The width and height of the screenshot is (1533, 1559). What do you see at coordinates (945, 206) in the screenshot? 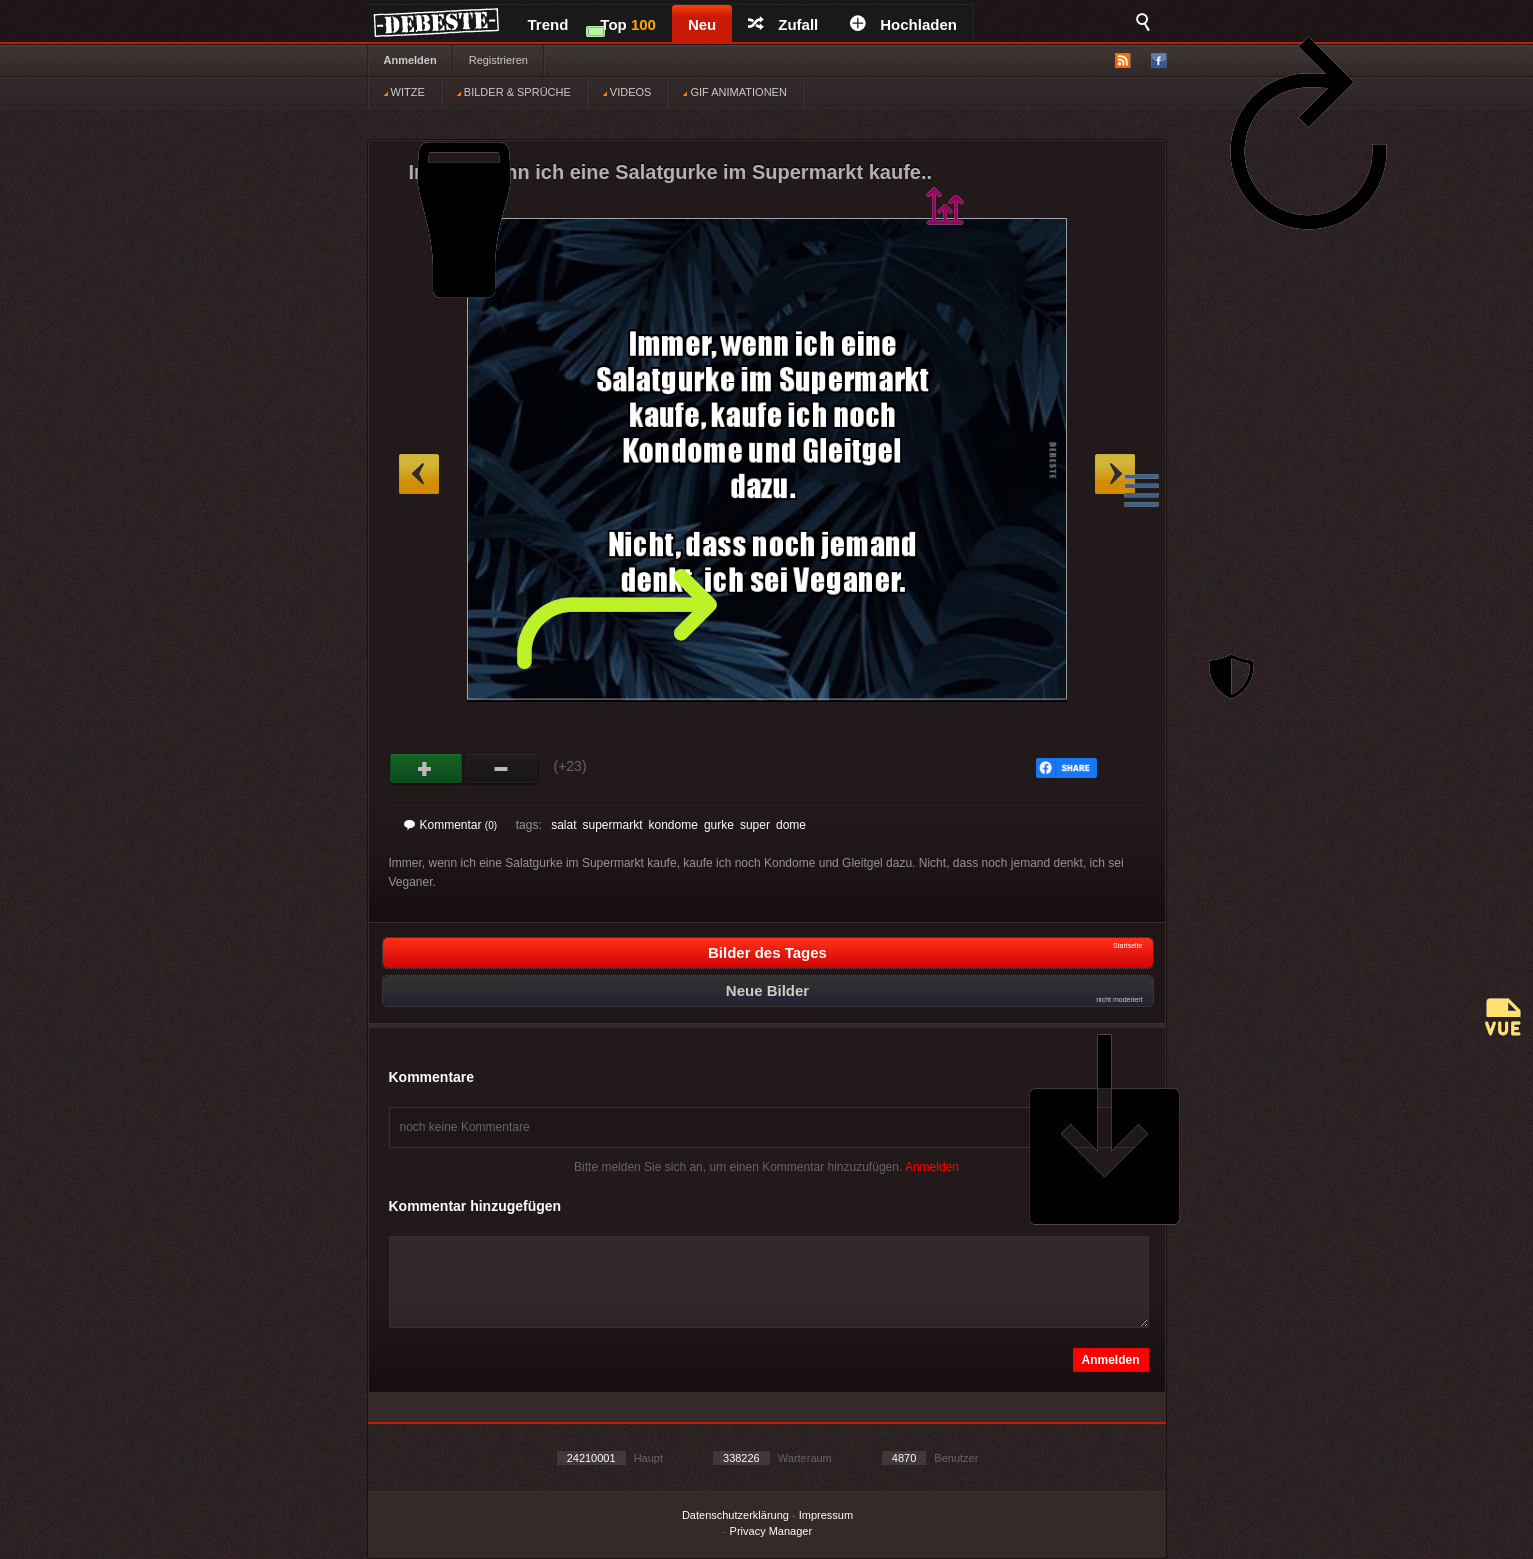
I see `view growth metrics or trending data` at bounding box center [945, 206].